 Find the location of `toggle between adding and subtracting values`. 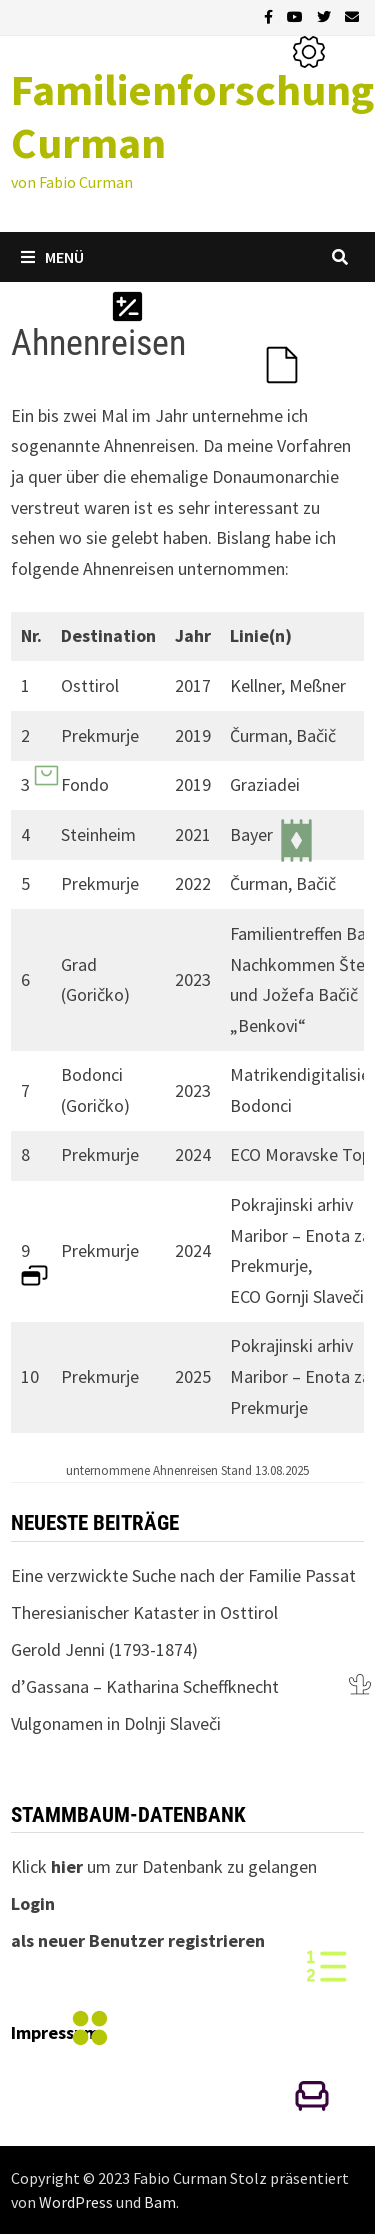

toggle between adding and subtracting values is located at coordinates (127, 306).